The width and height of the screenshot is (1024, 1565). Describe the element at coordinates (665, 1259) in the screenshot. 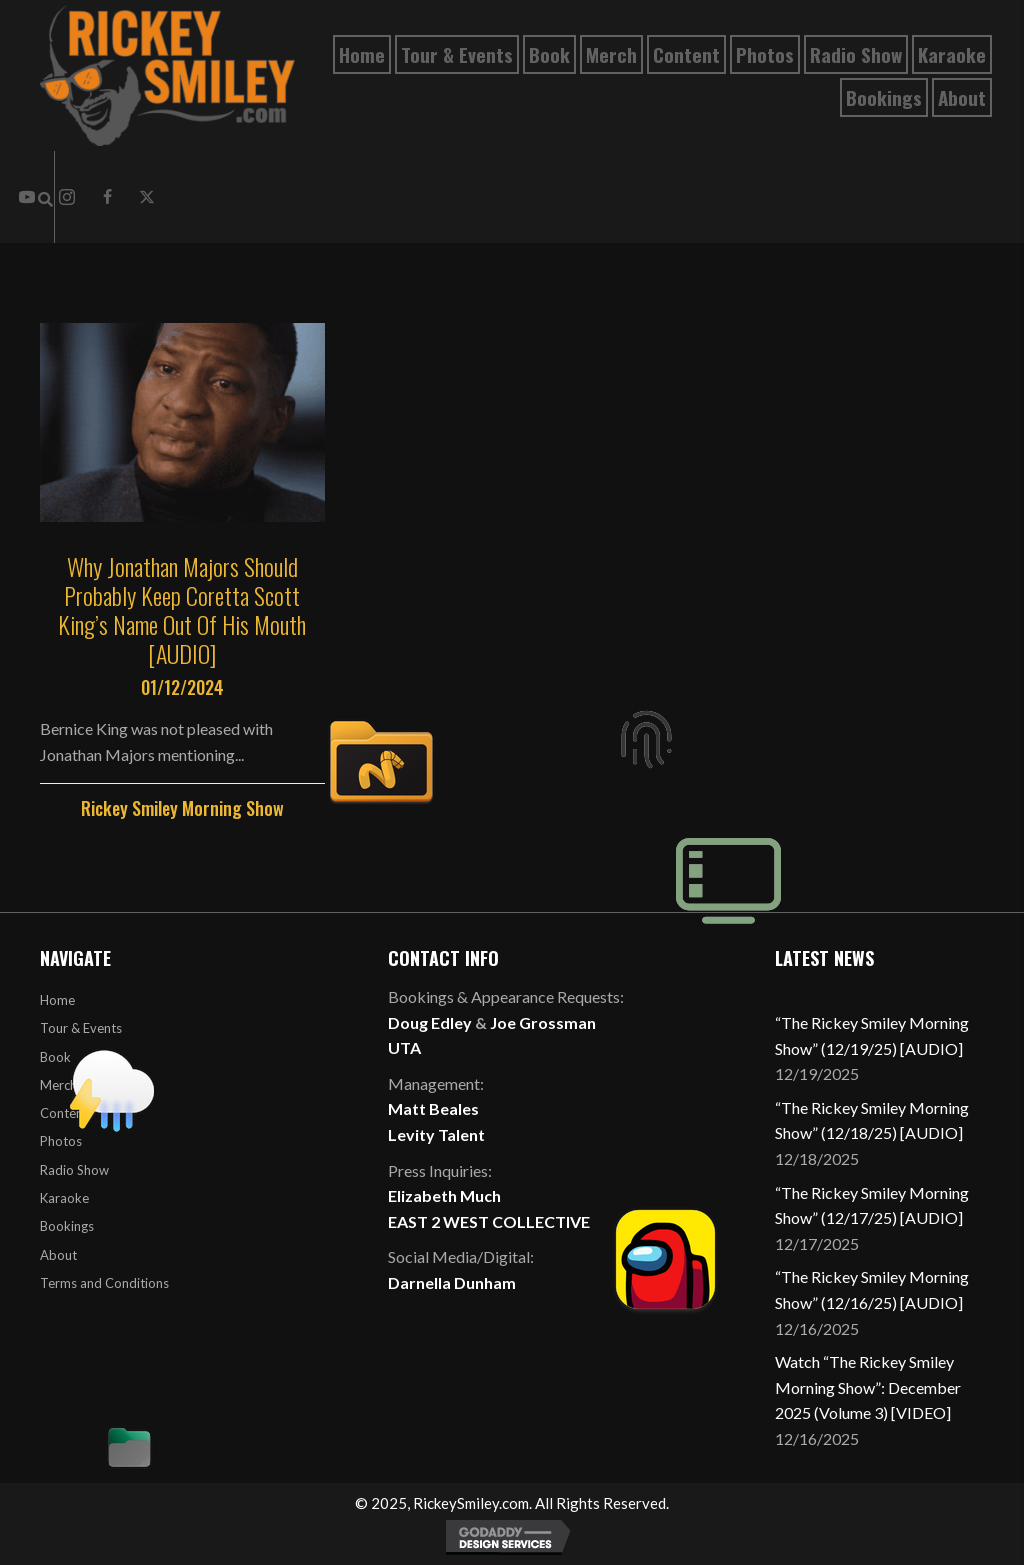

I see `launch Among Us game` at that location.